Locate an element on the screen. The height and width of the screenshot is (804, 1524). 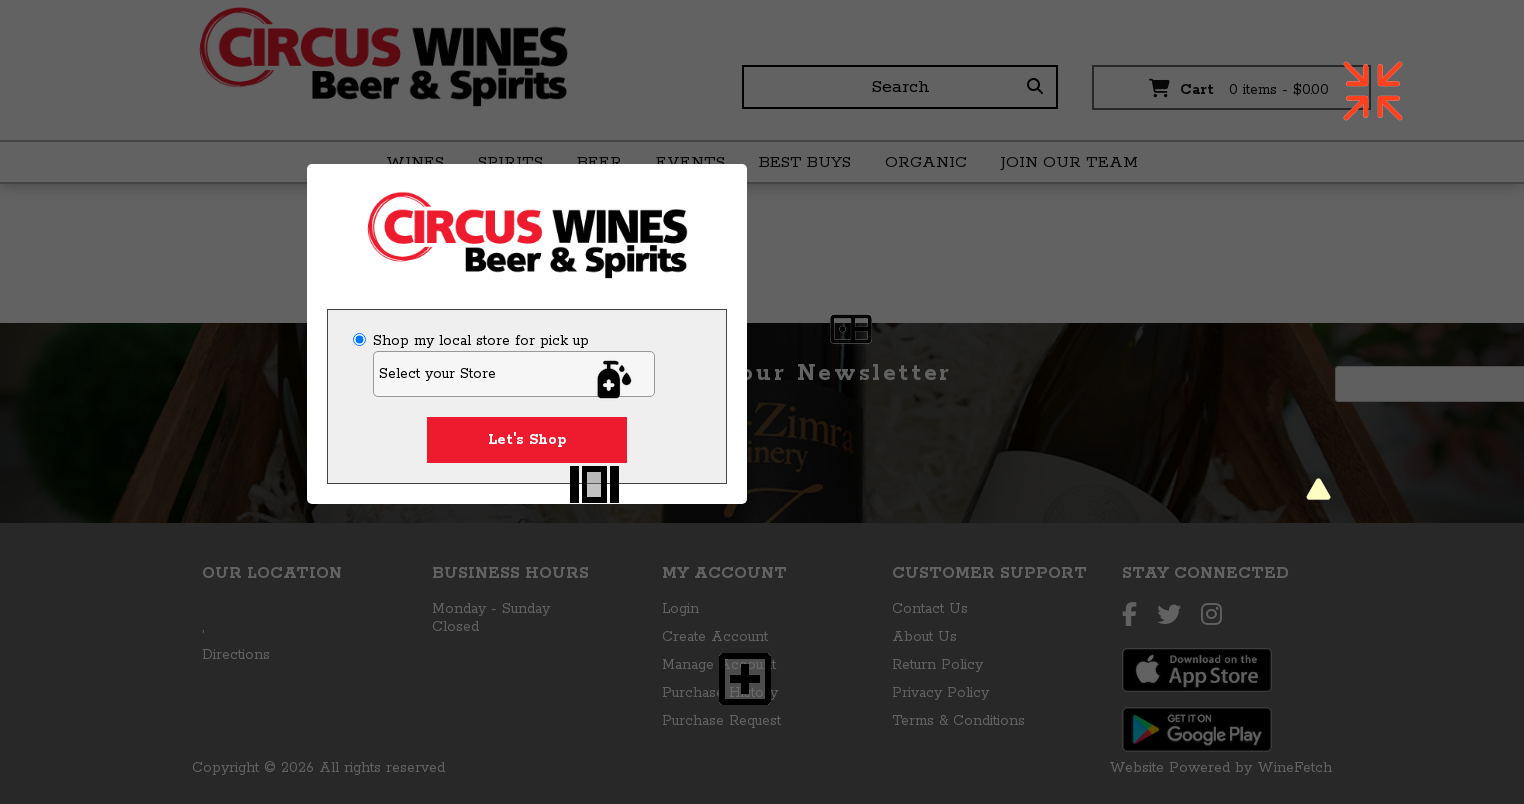
access hand sanitizer station information is located at coordinates (612, 379).